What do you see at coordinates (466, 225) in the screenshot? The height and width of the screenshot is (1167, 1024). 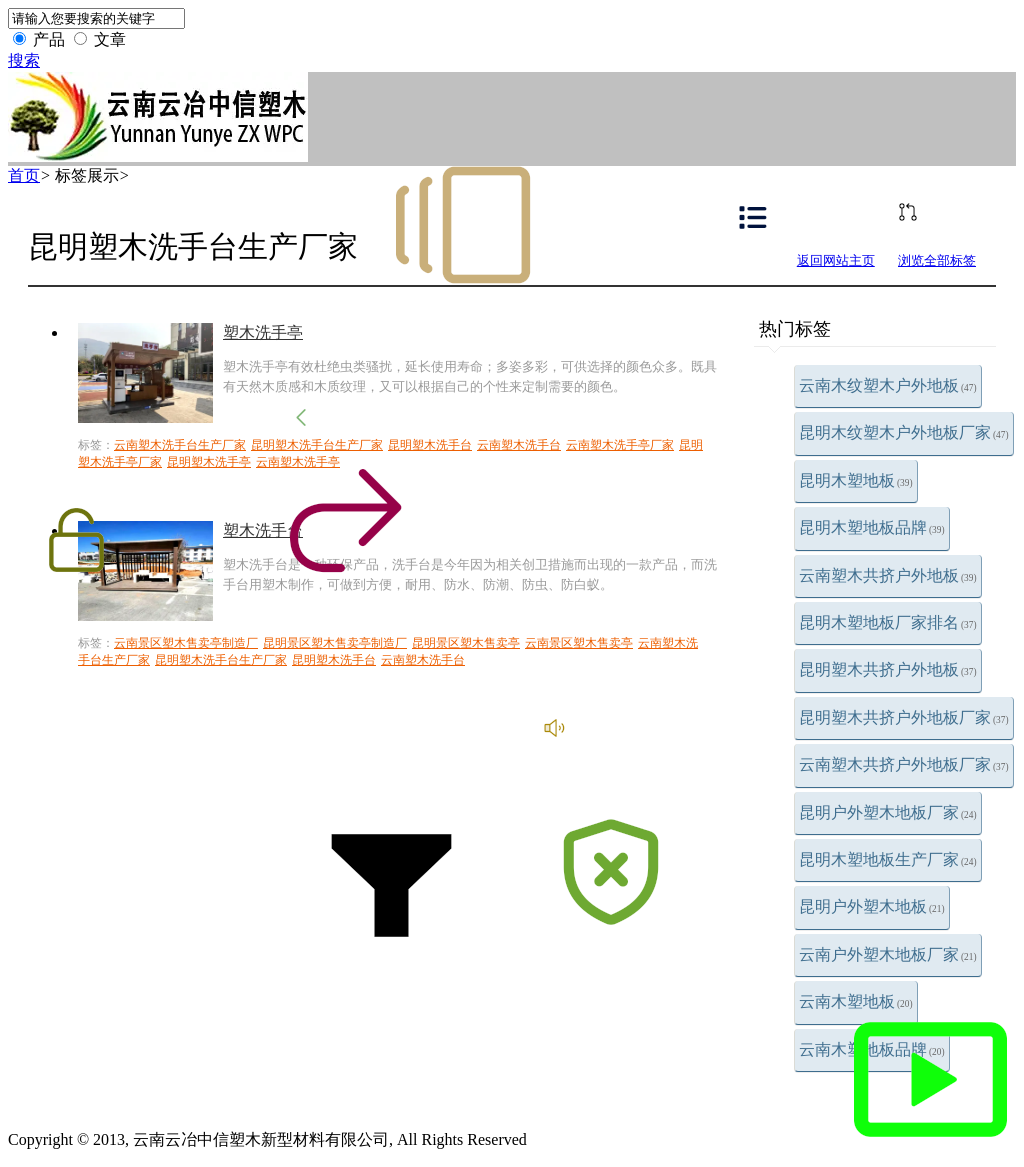 I see `view version history` at bounding box center [466, 225].